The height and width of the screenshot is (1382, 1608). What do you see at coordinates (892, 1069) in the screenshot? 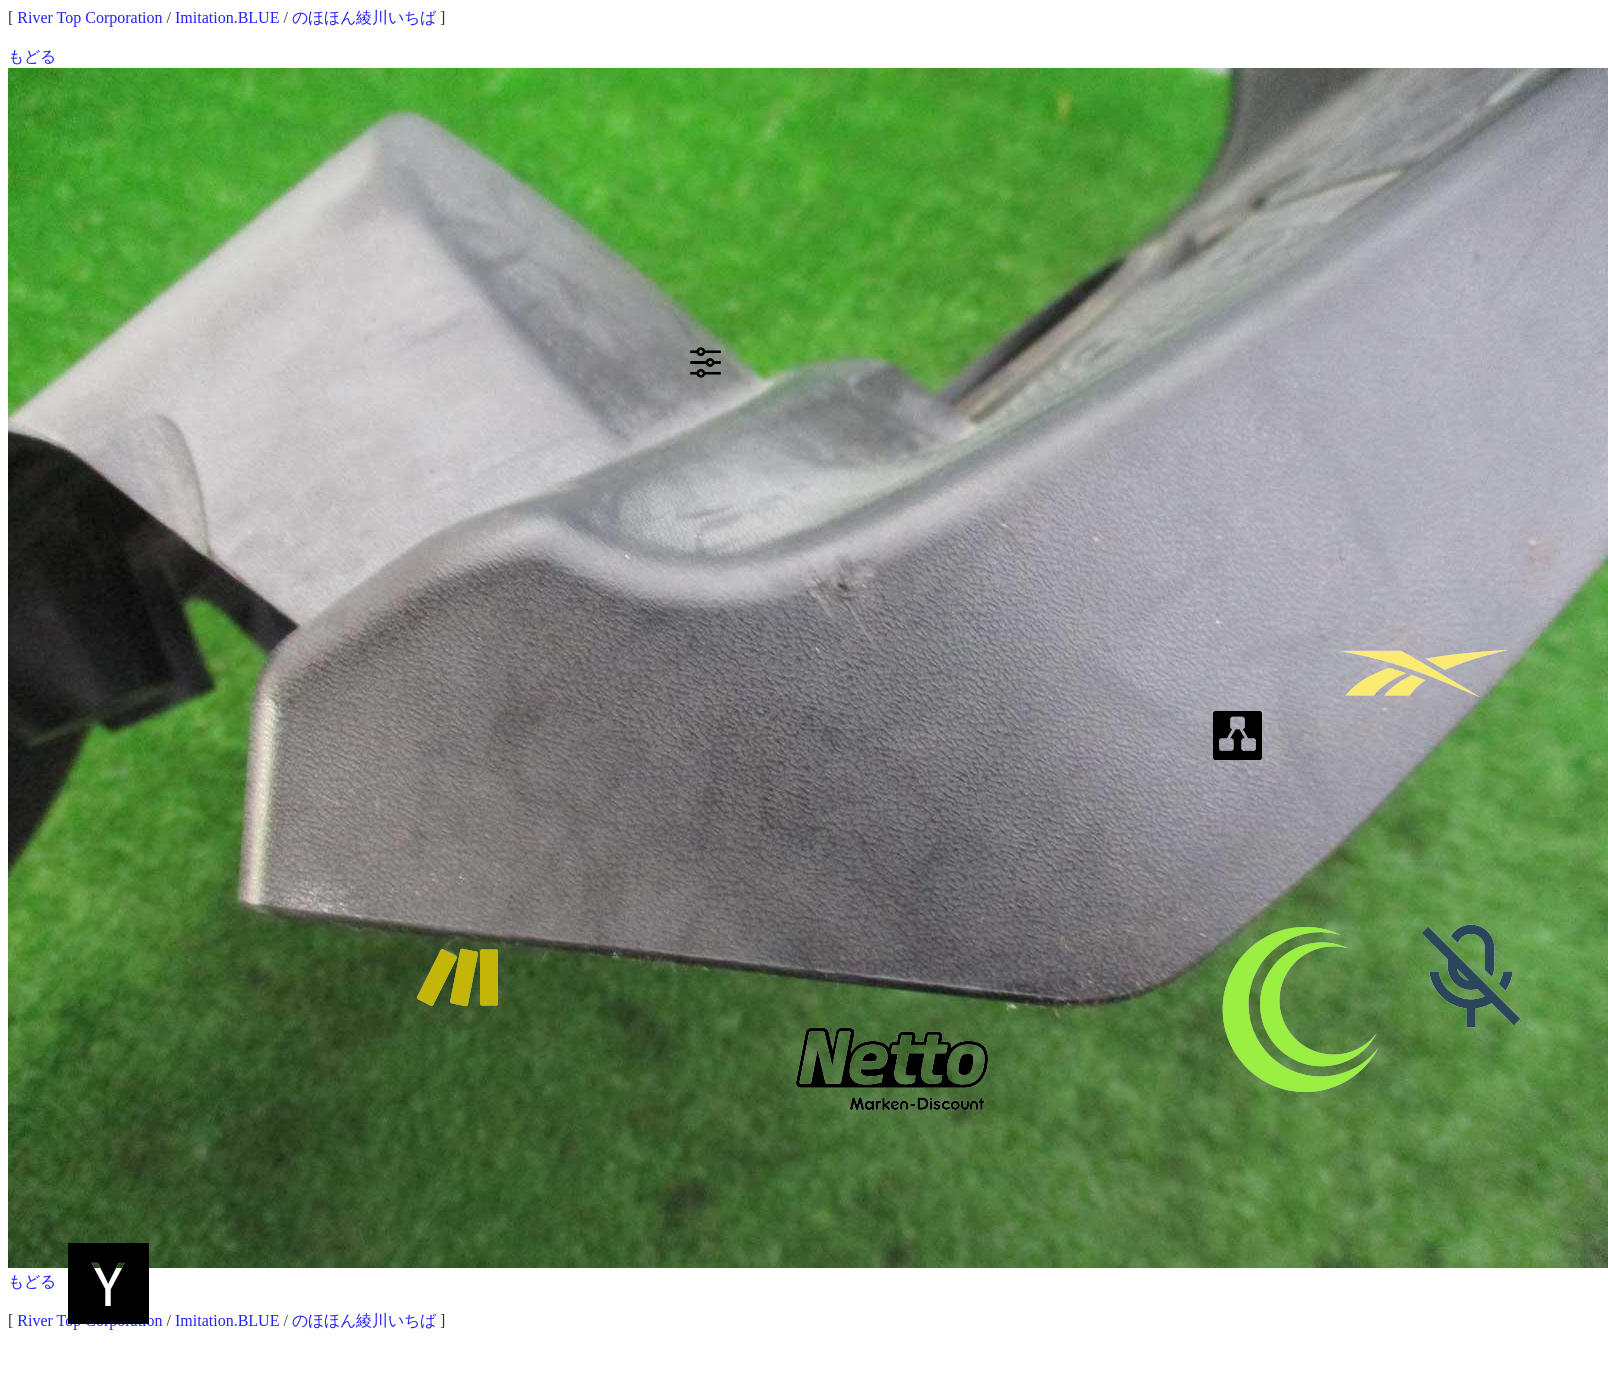
I see `open the Netto Marken-Discount app` at bounding box center [892, 1069].